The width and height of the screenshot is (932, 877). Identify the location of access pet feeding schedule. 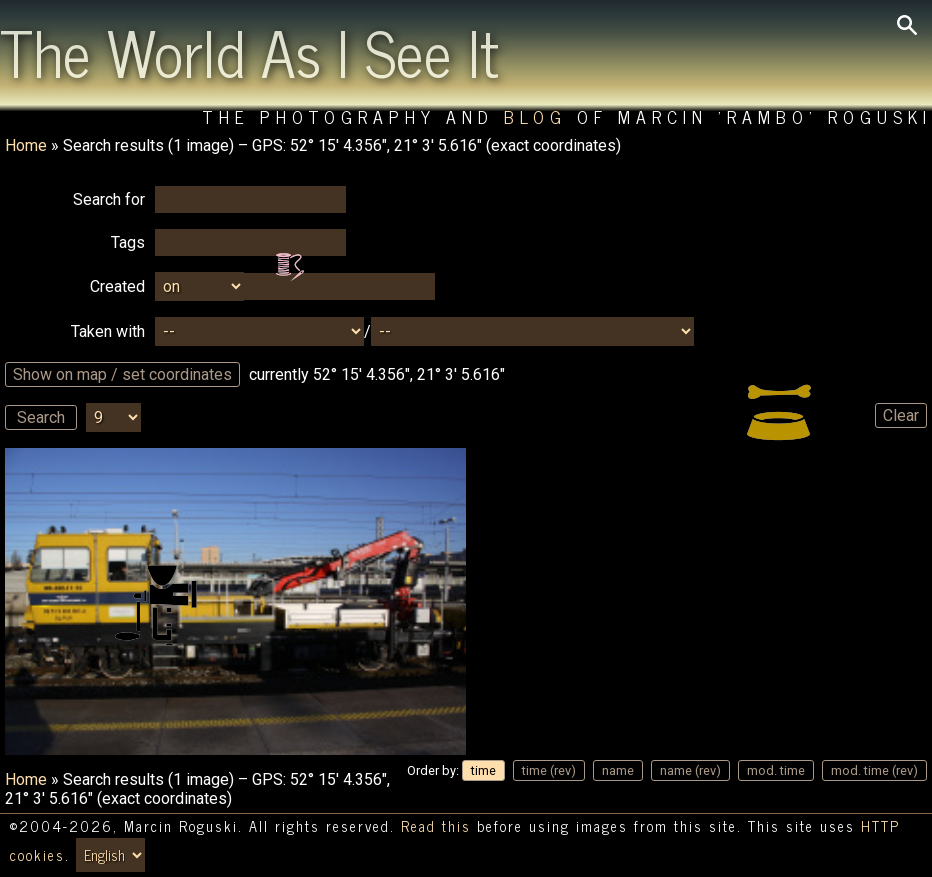
(778, 409).